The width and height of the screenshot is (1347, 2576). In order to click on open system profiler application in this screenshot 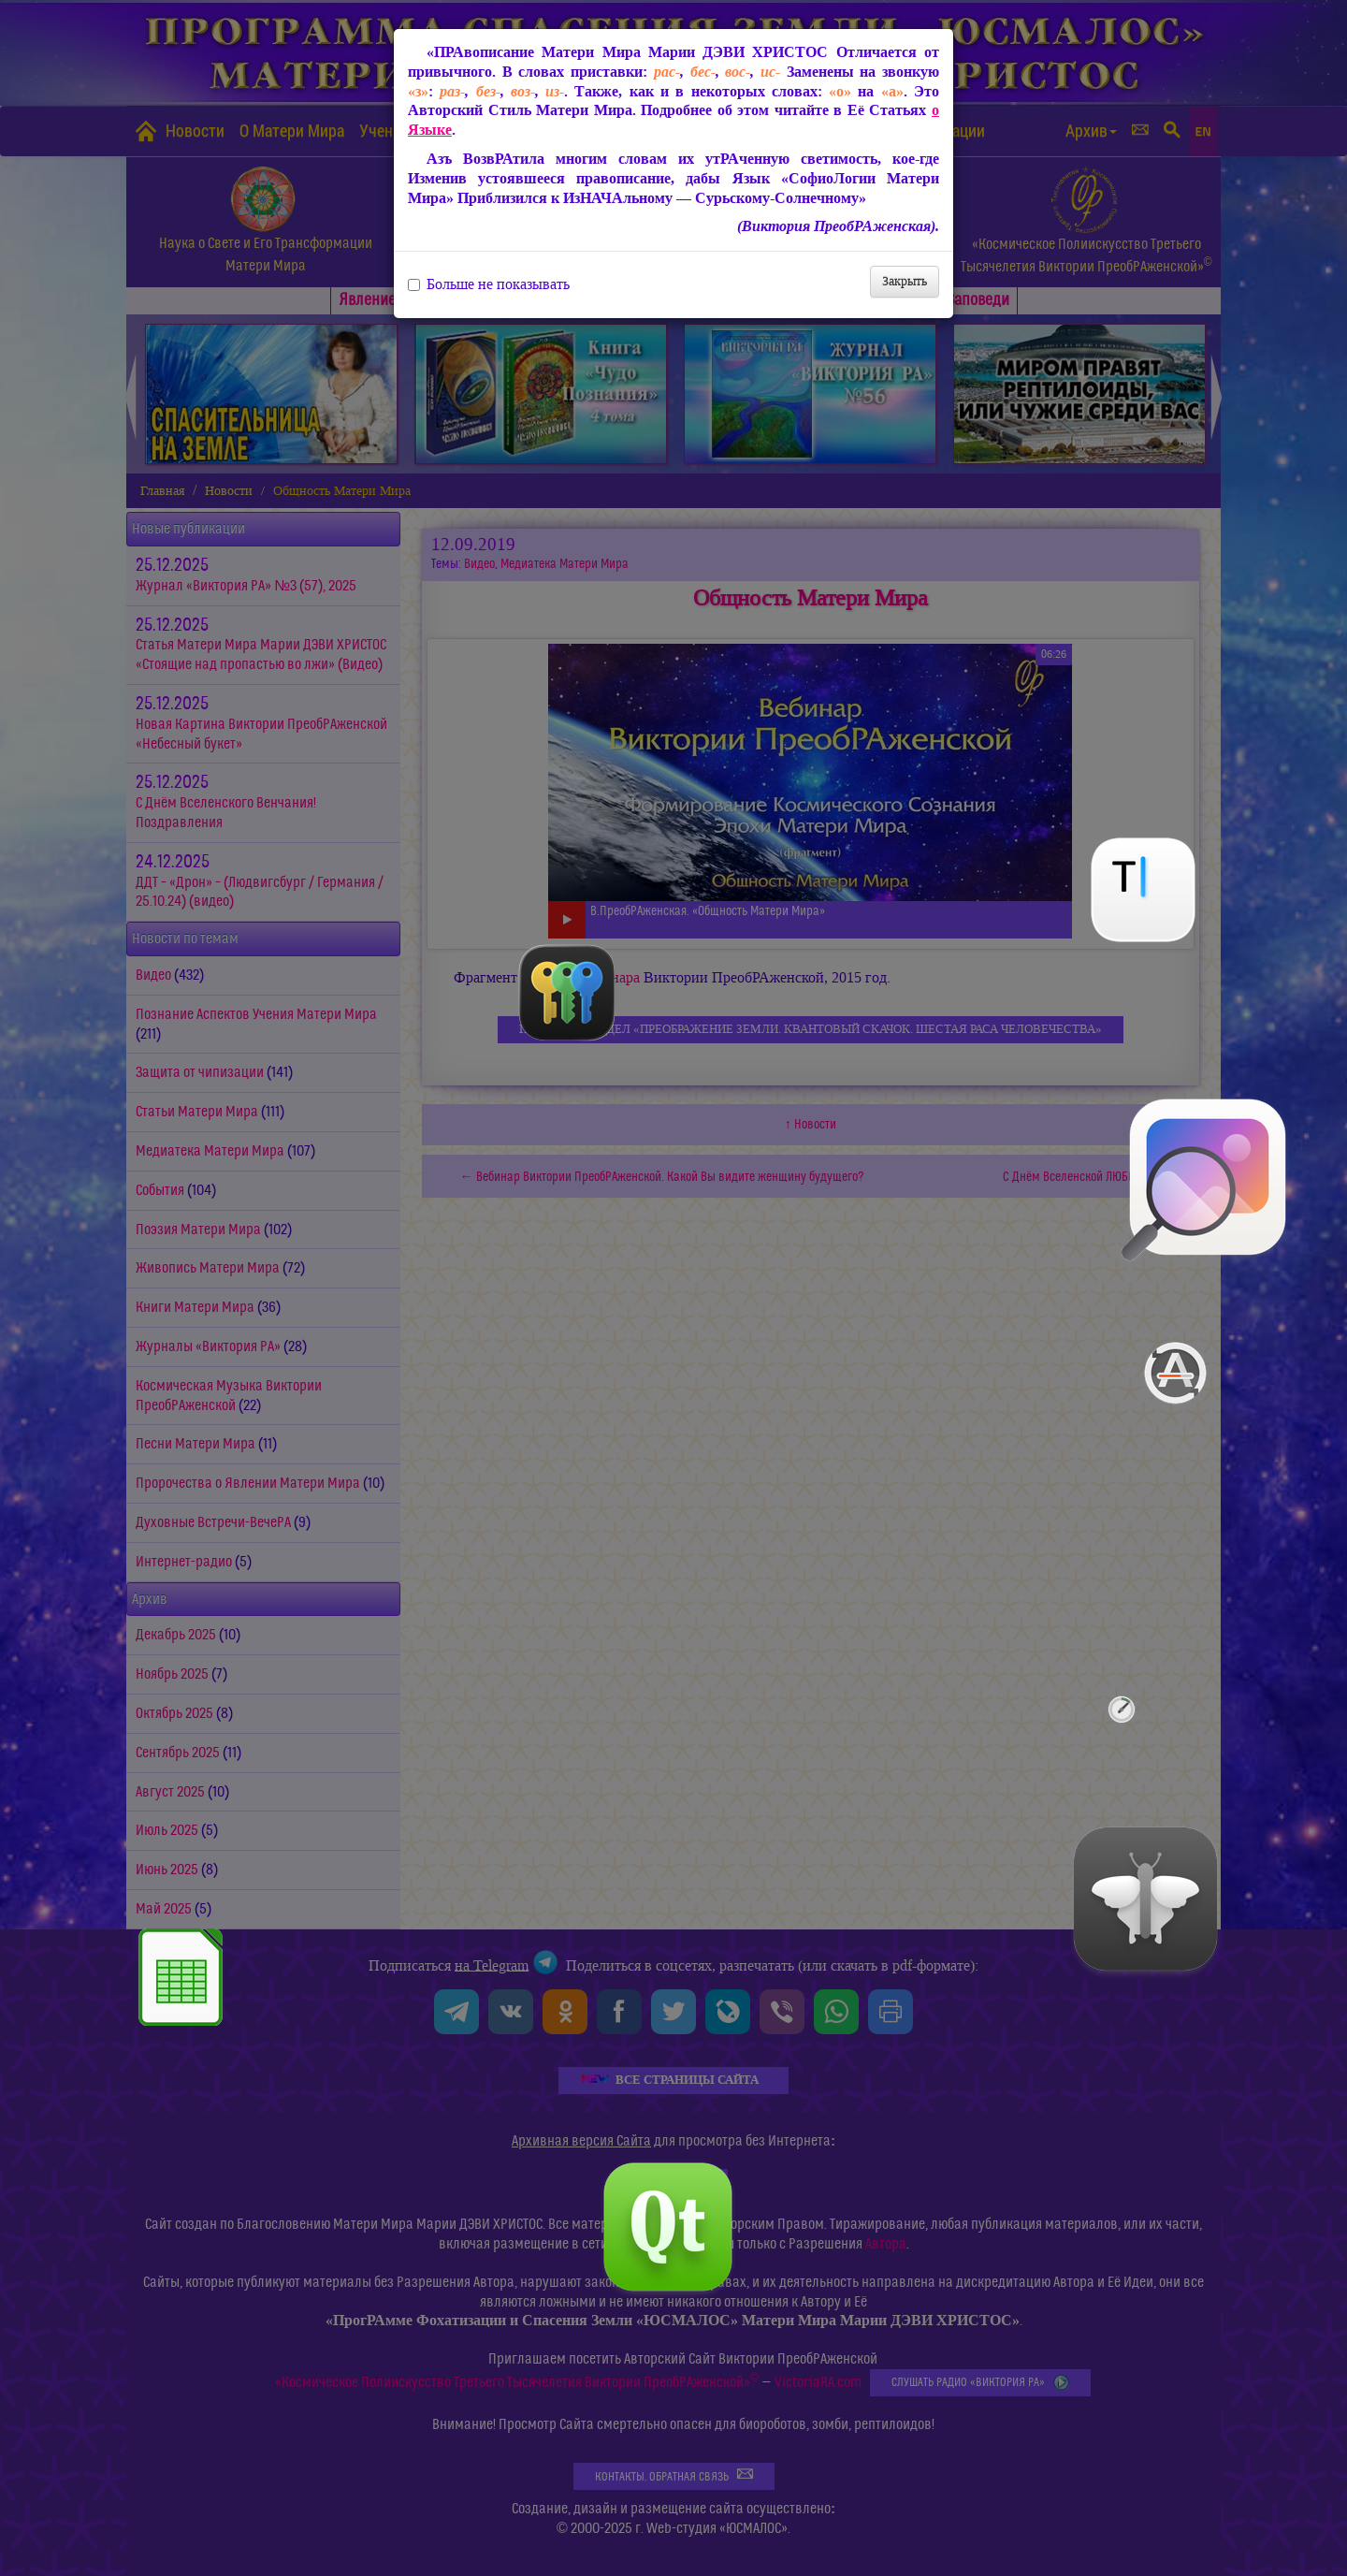, I will do `click(1122, 1710)`.